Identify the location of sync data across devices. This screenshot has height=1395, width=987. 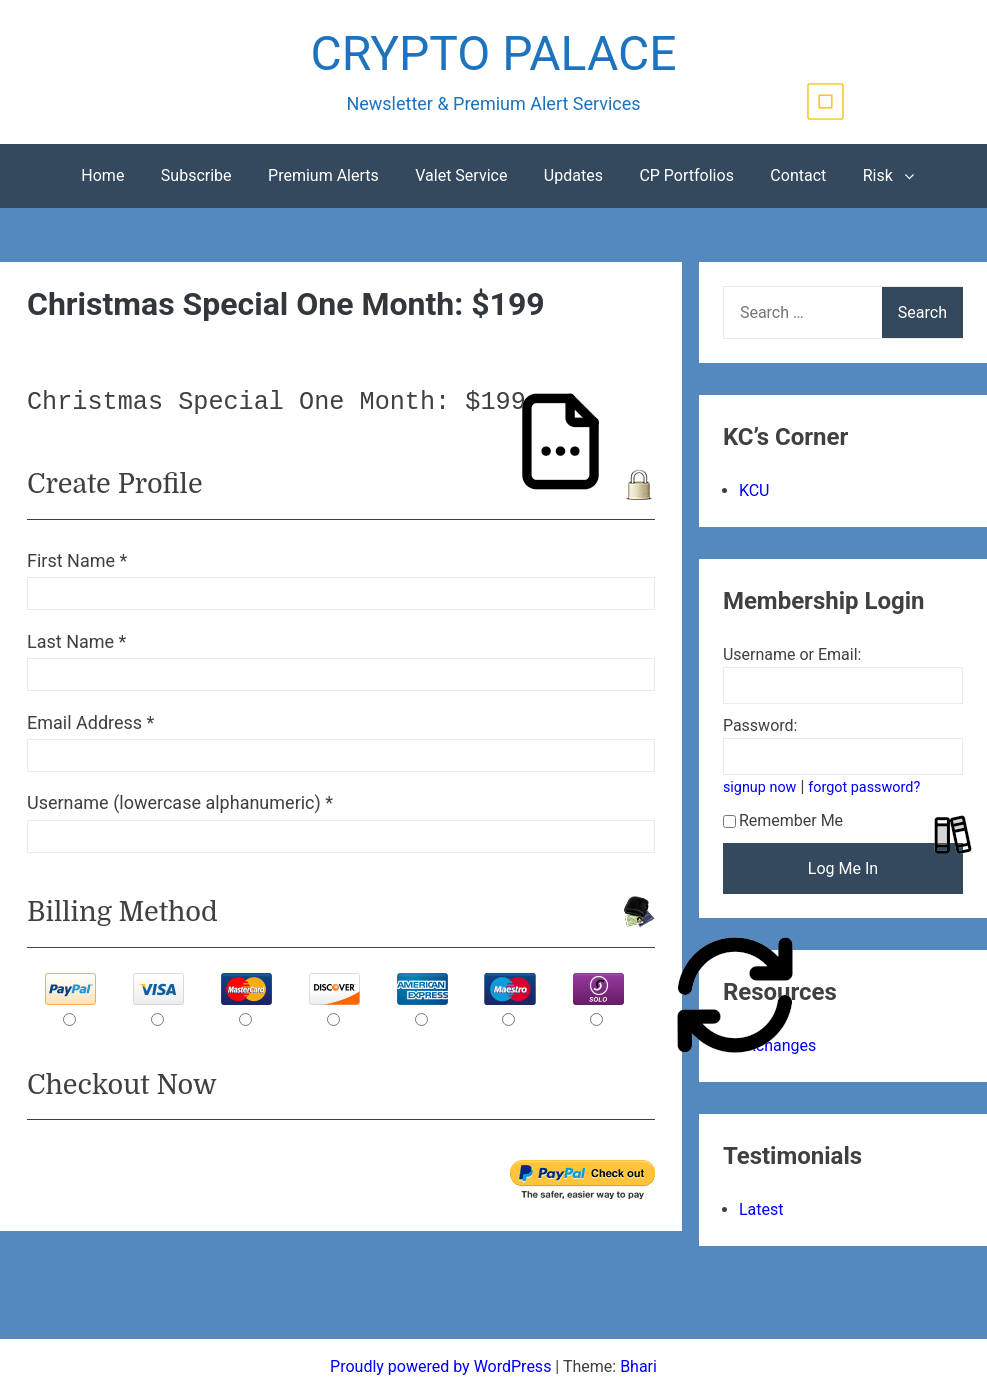
(735, 995).